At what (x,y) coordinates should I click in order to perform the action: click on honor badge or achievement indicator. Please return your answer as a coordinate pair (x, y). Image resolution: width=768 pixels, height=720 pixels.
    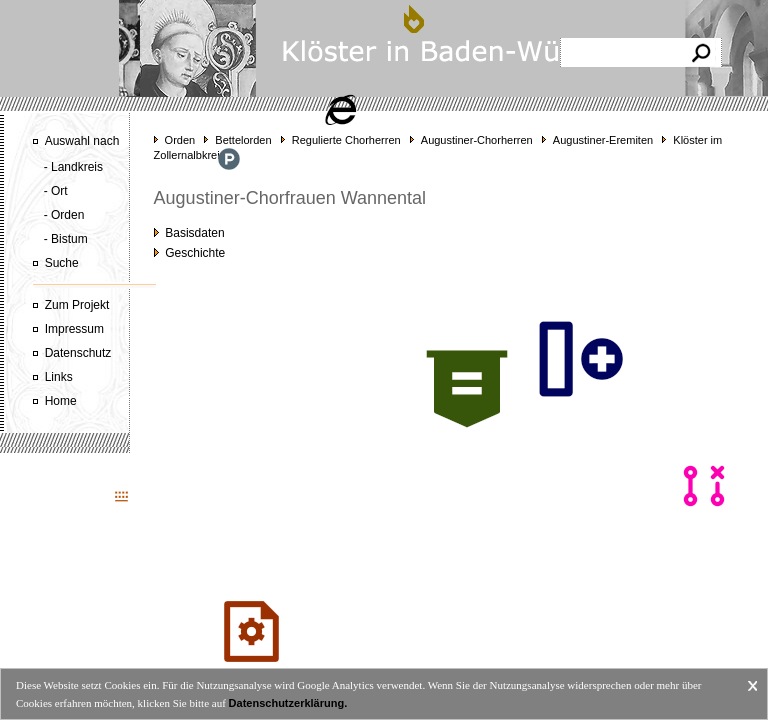
    Looking at the image, I should click on (467, 387).